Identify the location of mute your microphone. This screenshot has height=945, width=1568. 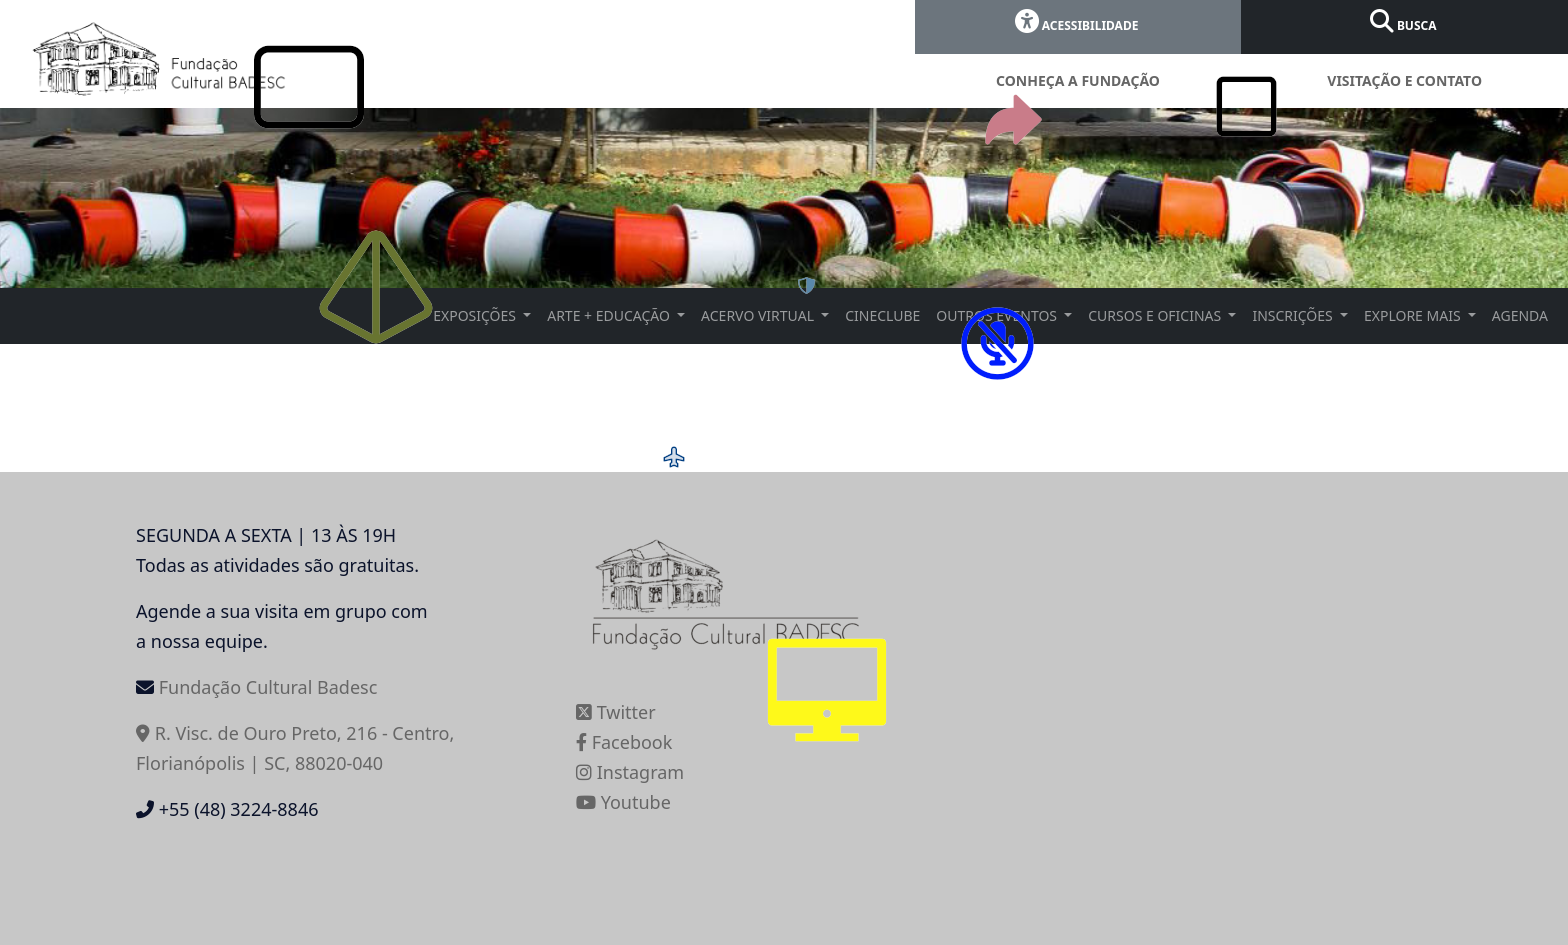
(997, 343).